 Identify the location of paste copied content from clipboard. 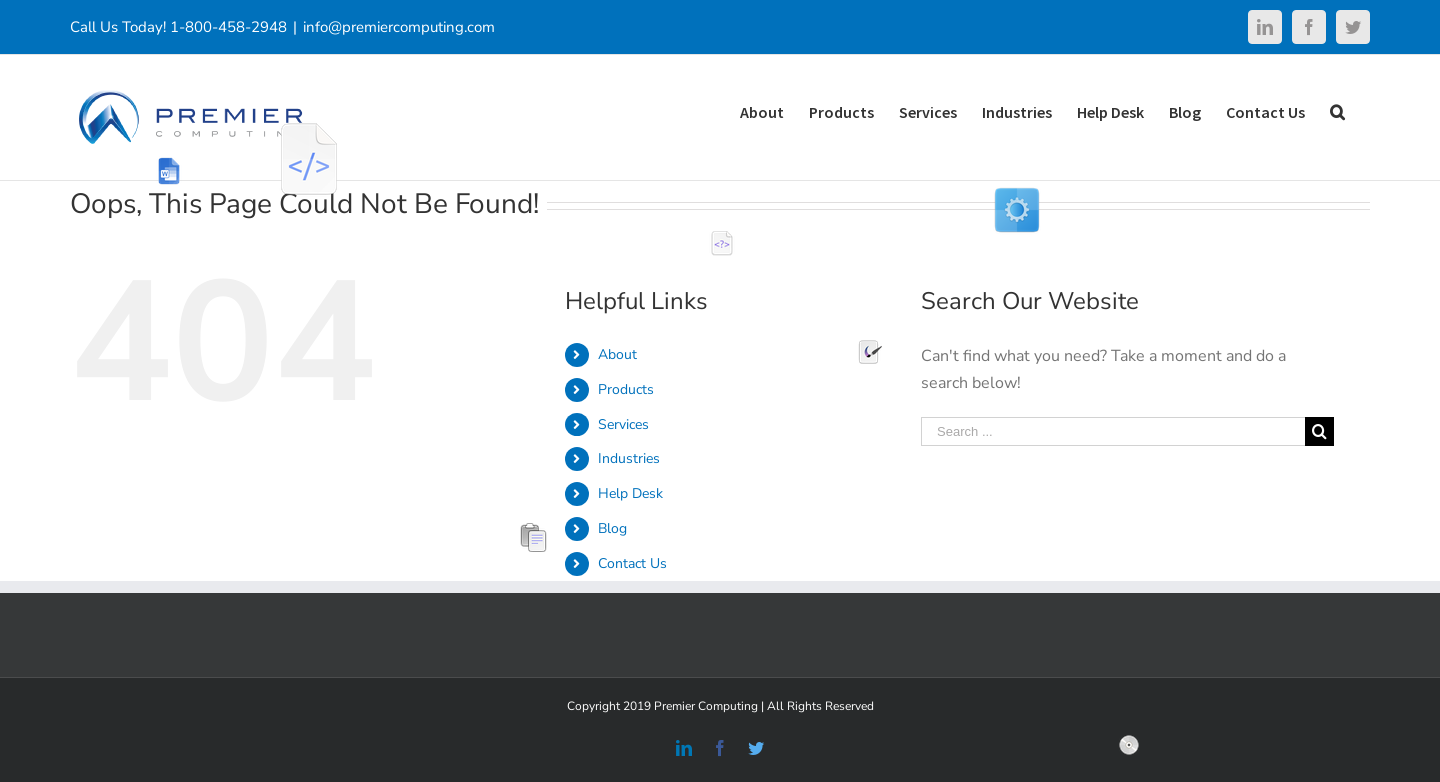
(533, 537).